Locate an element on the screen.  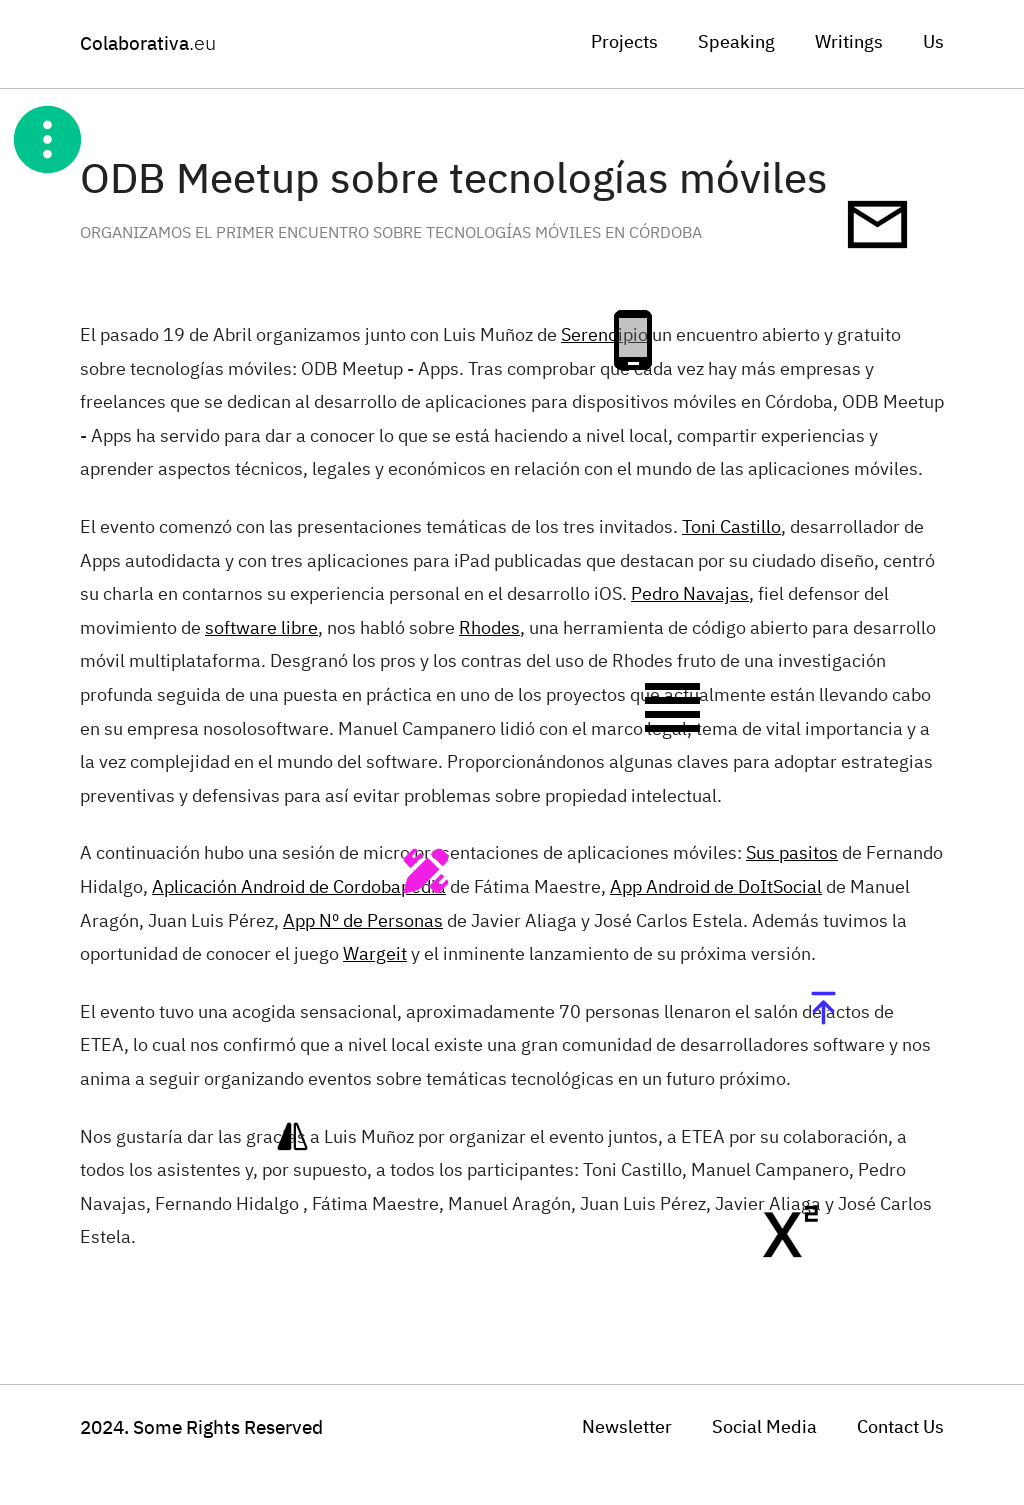
access design or editing tools is located at coordinates (426, 871).